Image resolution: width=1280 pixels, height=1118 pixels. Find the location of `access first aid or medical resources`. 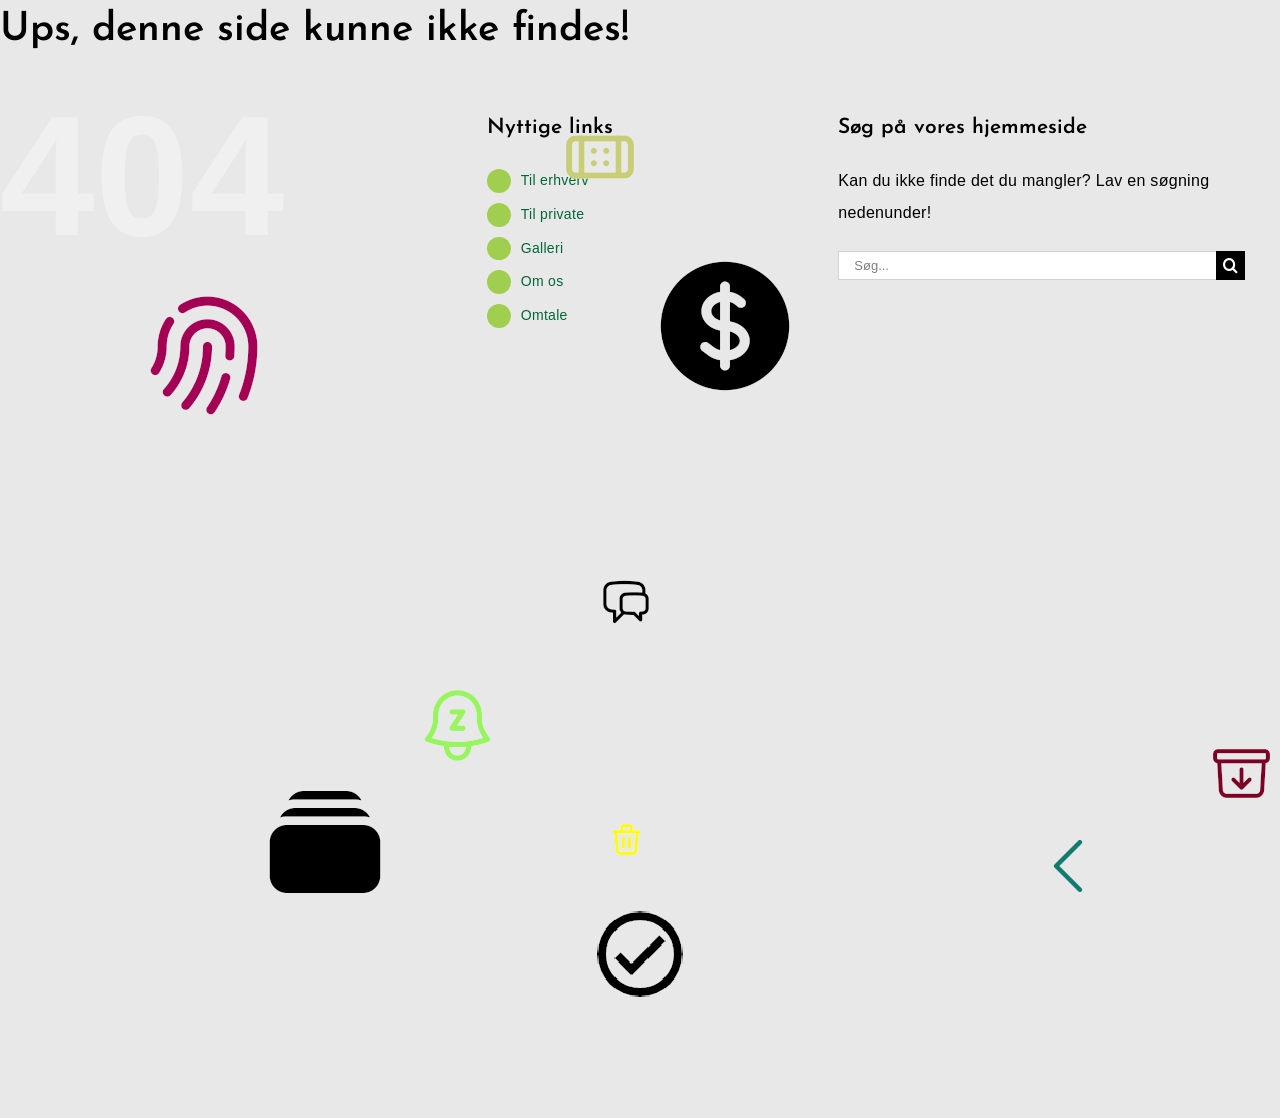

access first aid or medical resources is located at coordinates (600, 157).